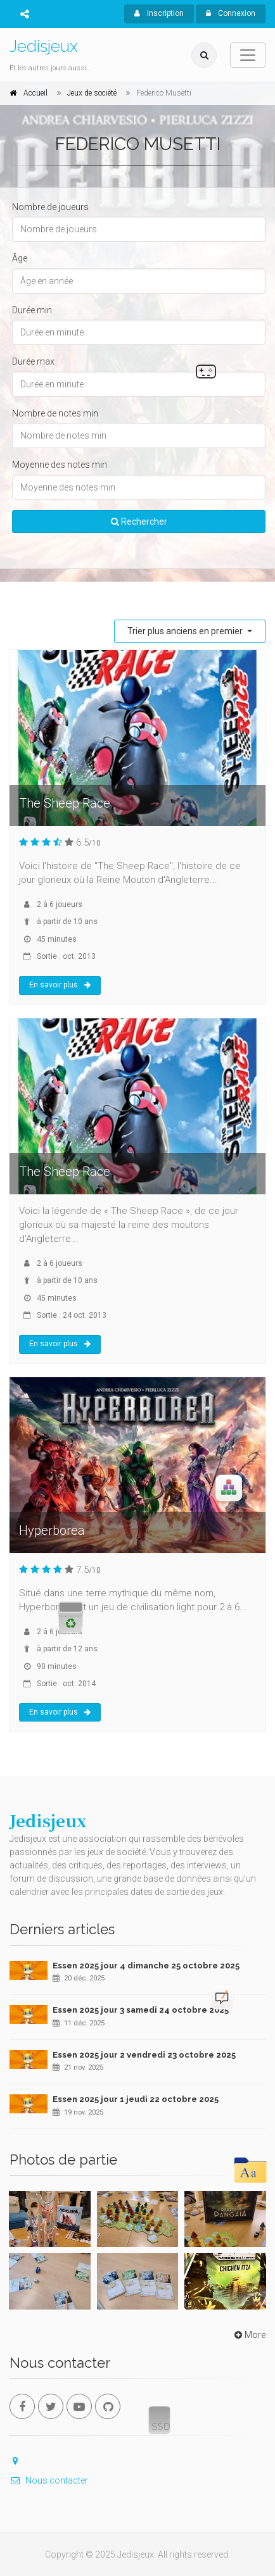  I want to click on open fonts folder, so click(250, 2171).